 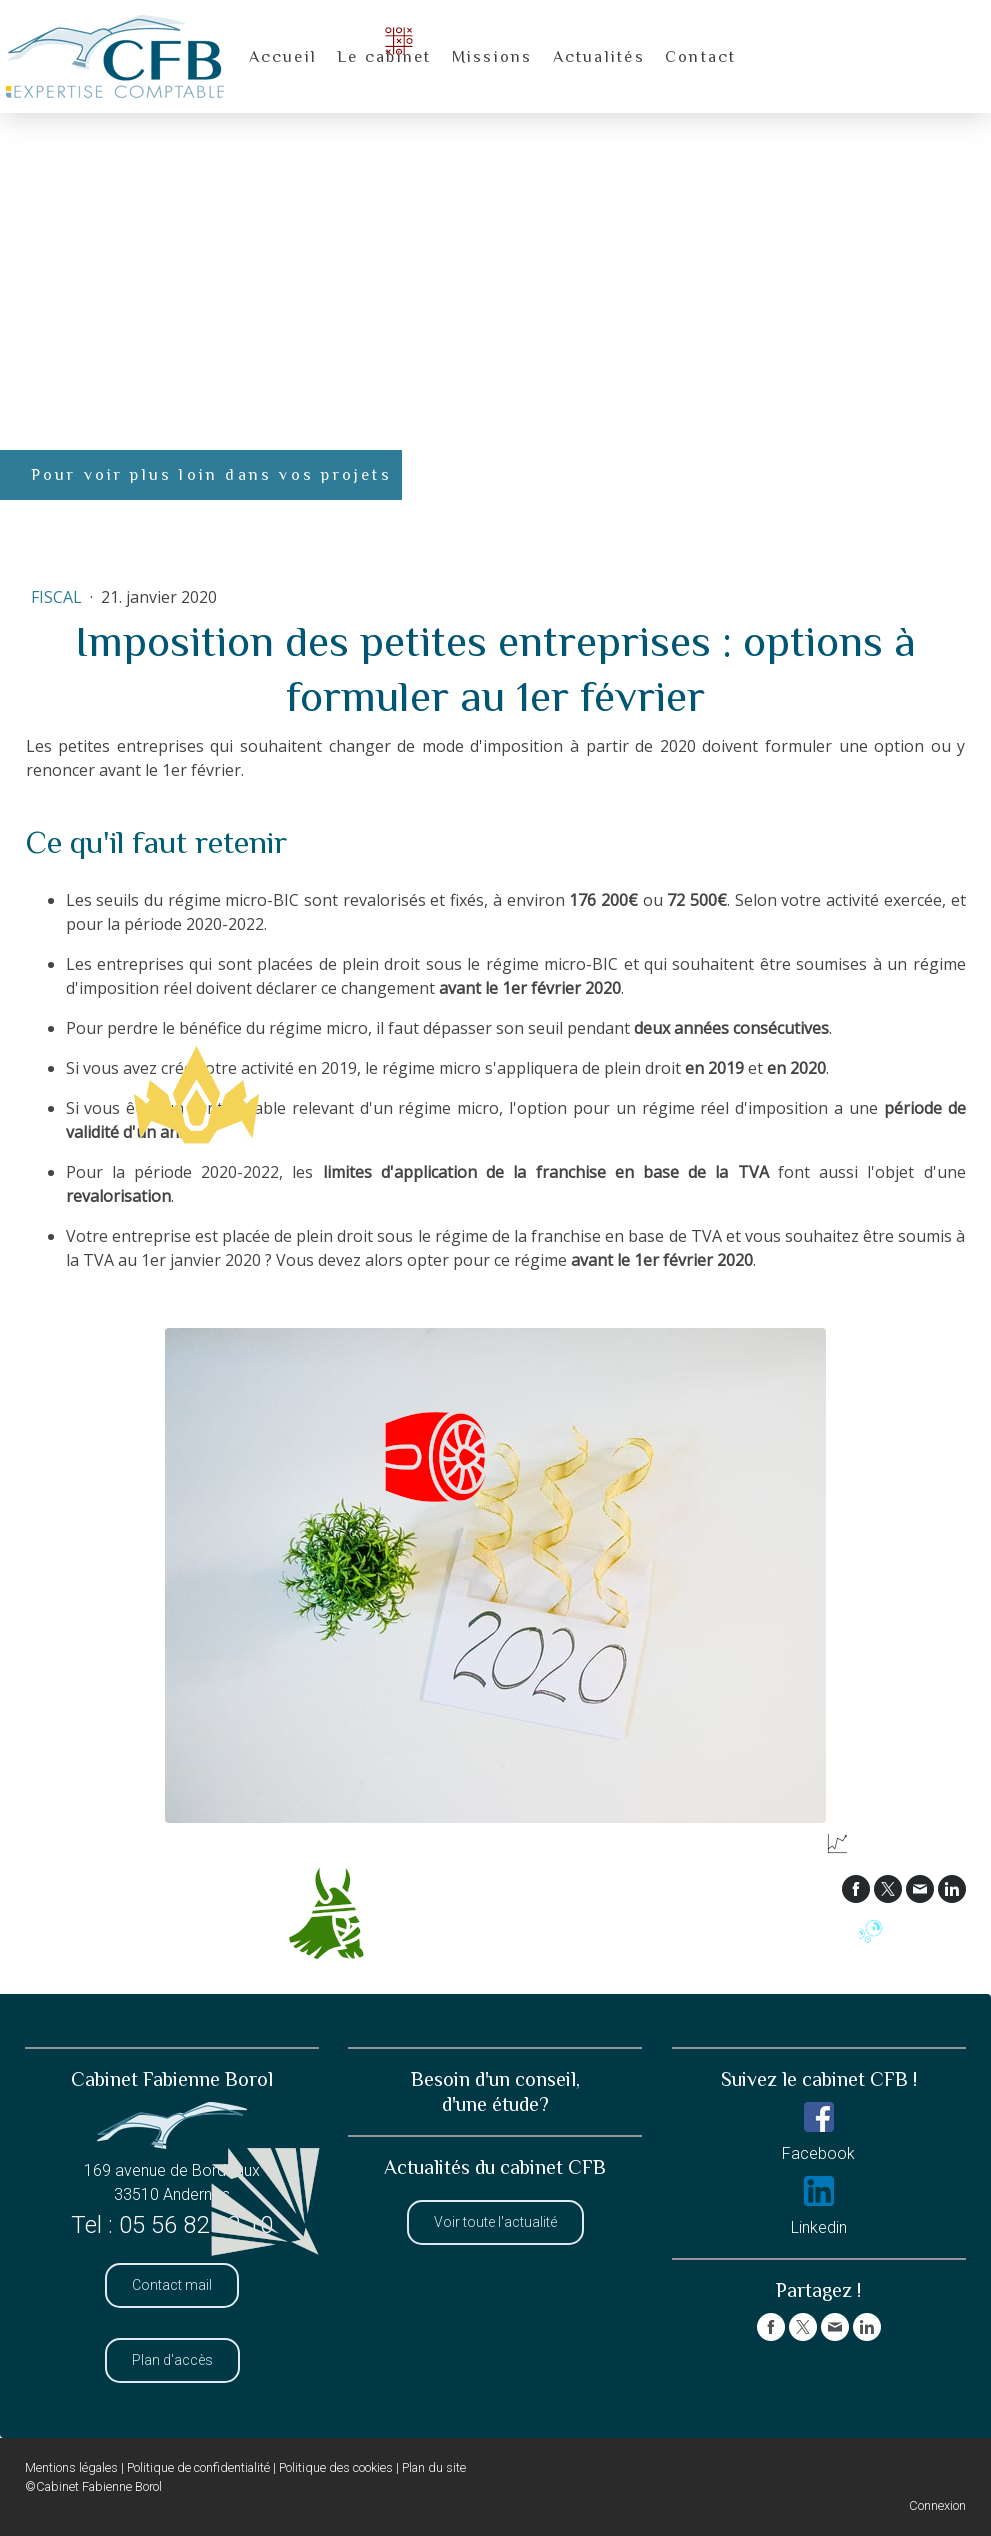 I want to click on activate piercing or armor-penetrating attack, so click(x=265, y=2202).